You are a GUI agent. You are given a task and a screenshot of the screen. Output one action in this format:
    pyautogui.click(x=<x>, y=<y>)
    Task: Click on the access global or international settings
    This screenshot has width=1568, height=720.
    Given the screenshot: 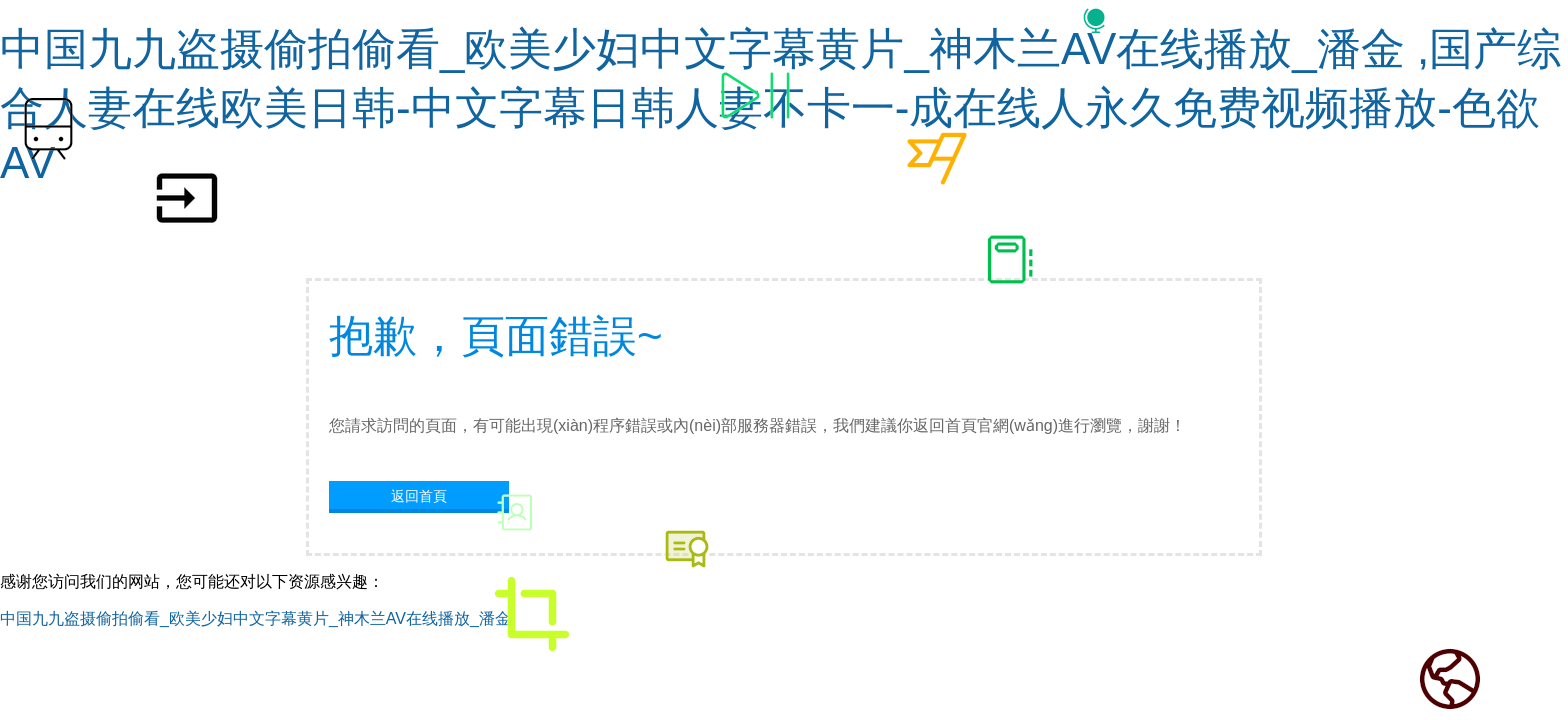 What is the action you would take?
    pyautogui.click(x=1095, y=20)
    